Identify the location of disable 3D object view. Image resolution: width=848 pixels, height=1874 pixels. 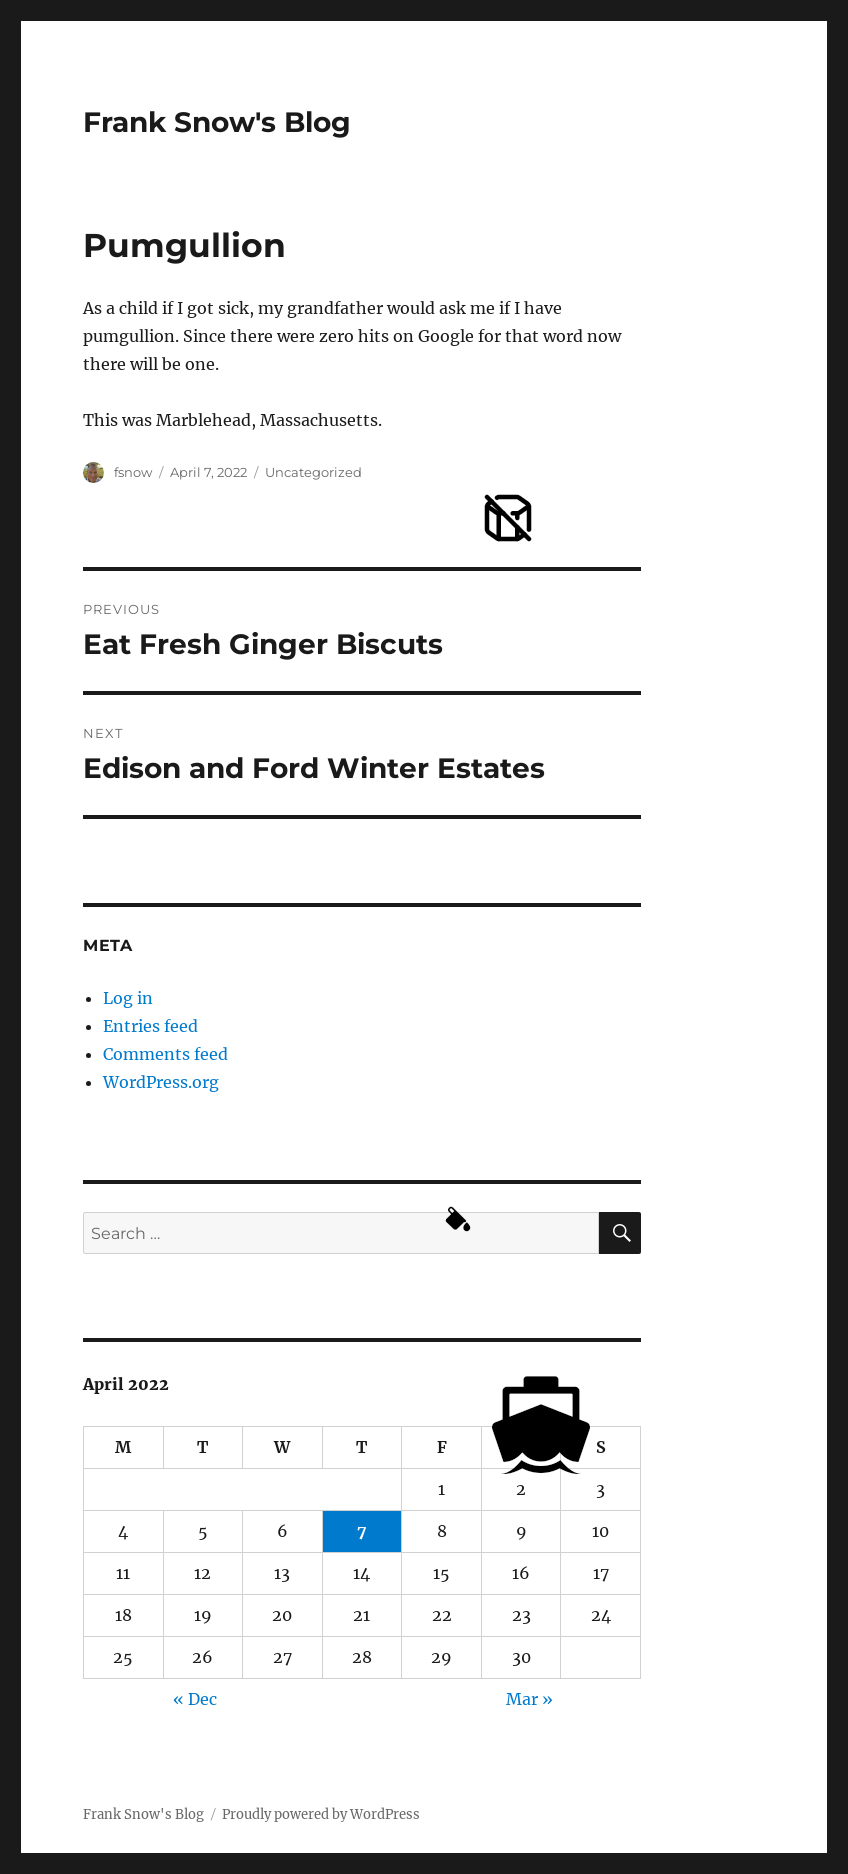
(508, 518).